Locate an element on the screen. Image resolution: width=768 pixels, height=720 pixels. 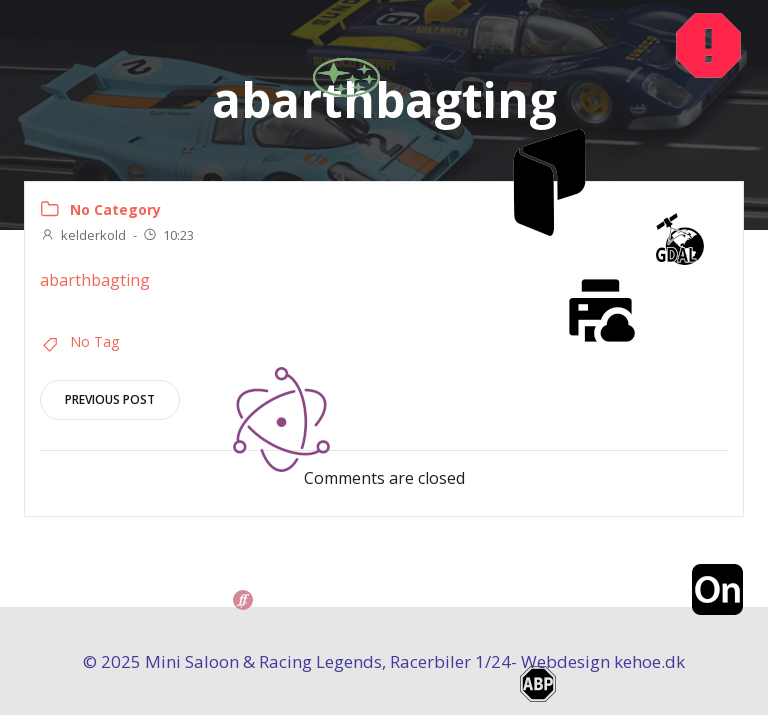
GDAL geospatial library logo is located at coordinates (680, 239).